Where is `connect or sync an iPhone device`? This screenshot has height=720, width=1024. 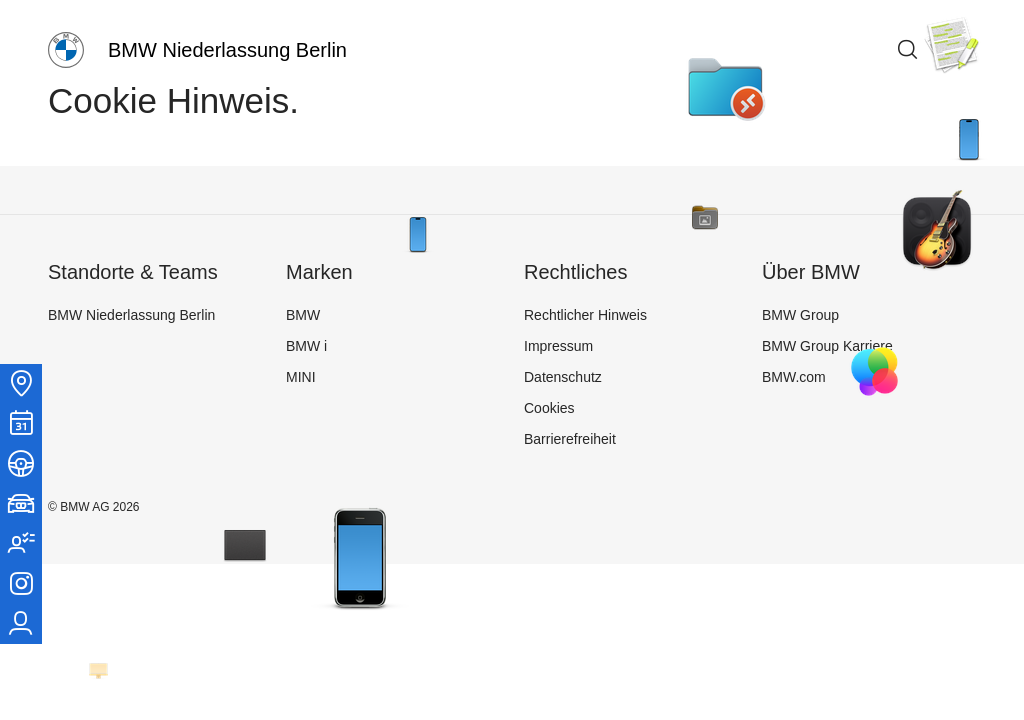 connect or sync an iPhone device is located at coordinates (360, 558).